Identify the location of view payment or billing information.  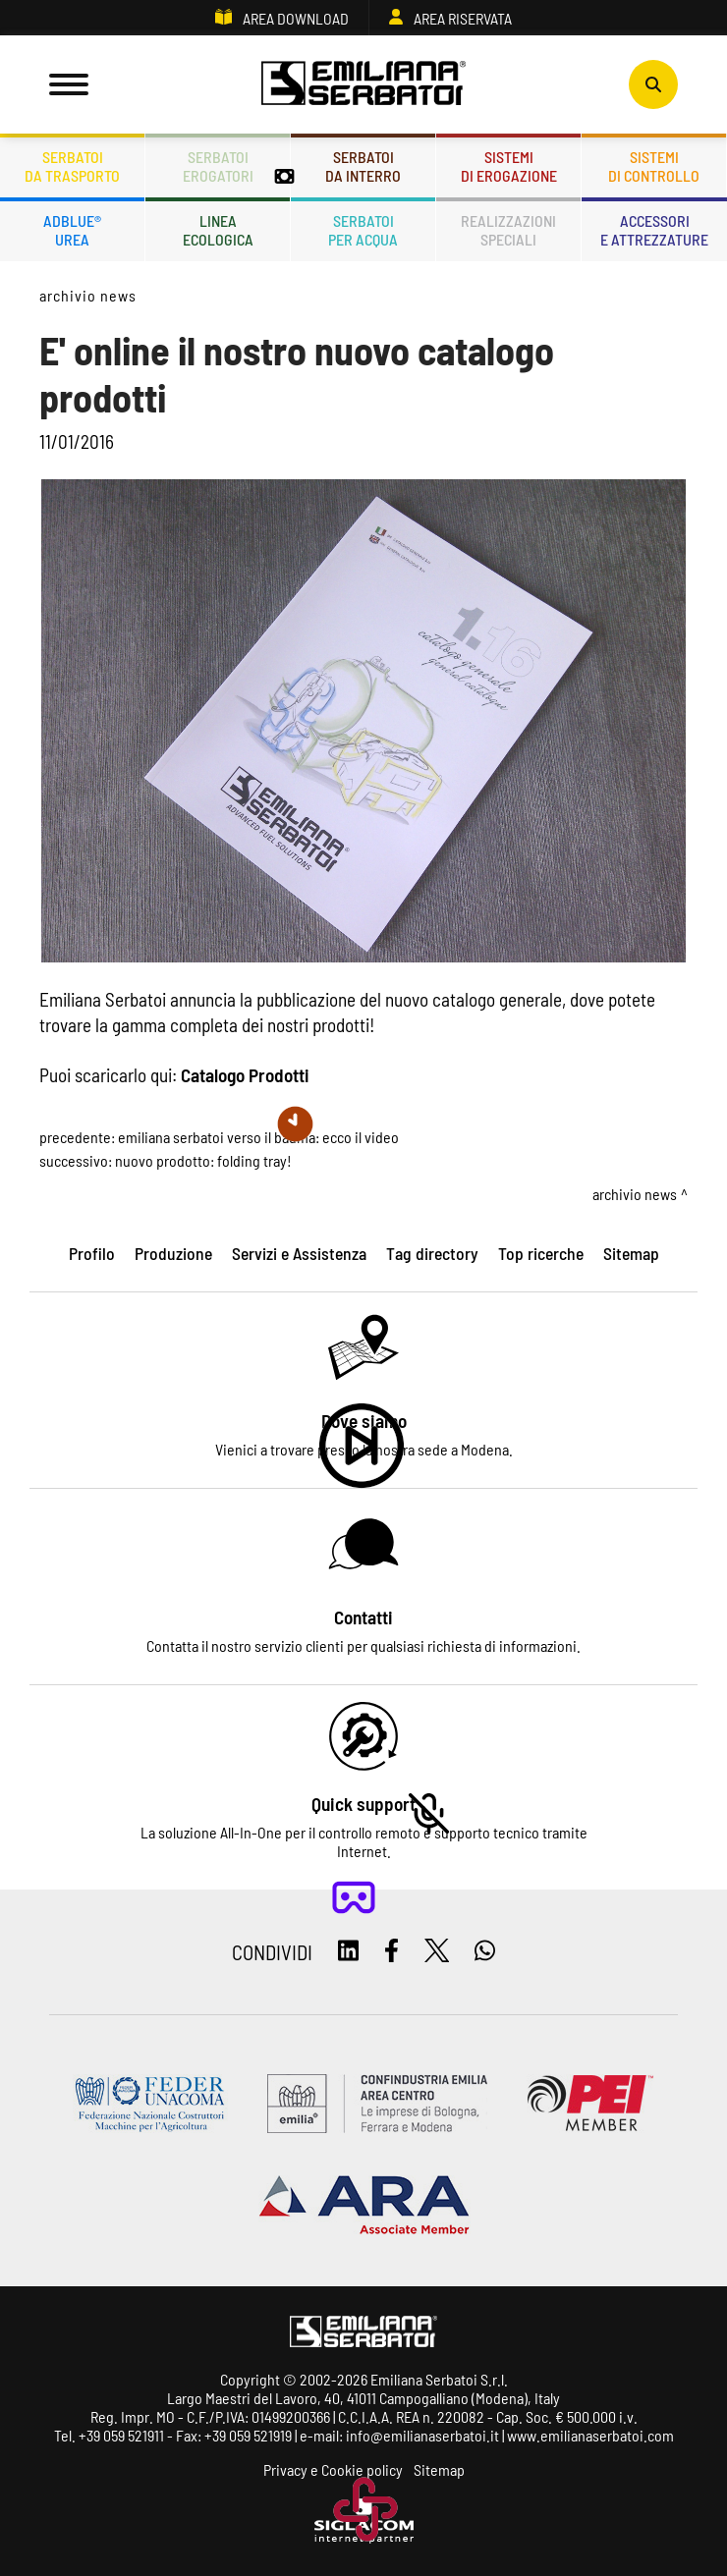
(284, 176).